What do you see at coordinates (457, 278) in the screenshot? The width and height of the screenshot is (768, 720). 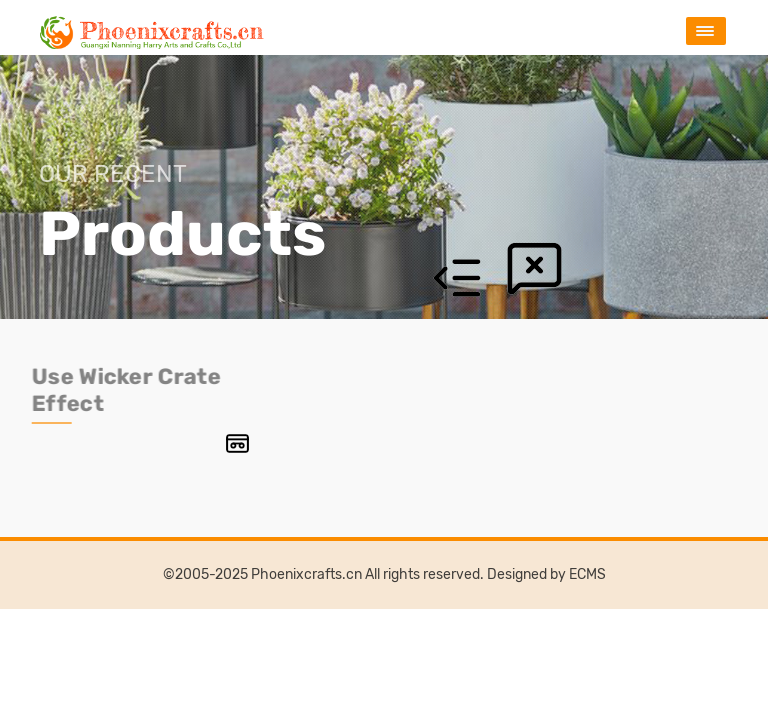 I see `decrease list indentation` at bounding box center [457, 278].